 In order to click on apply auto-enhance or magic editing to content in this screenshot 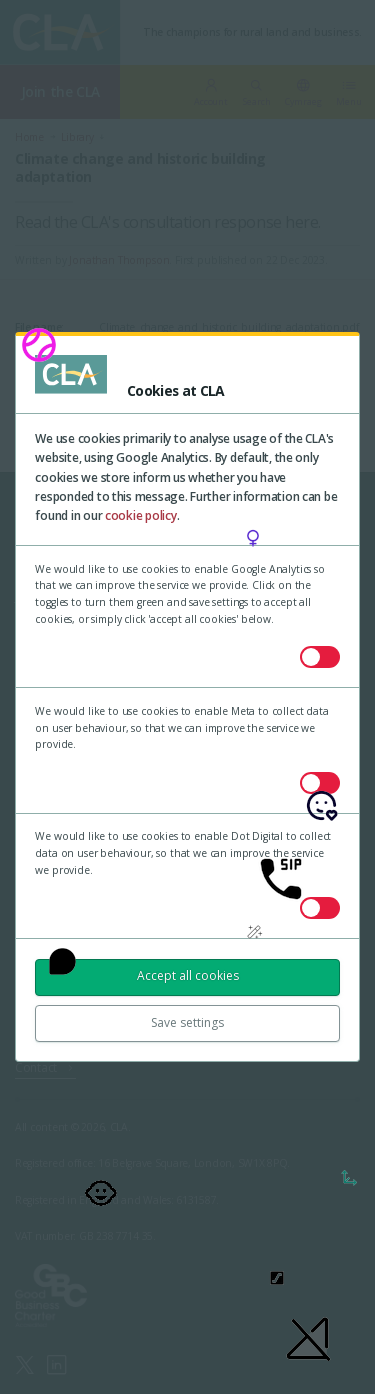, I will do `click(254, 932)`.